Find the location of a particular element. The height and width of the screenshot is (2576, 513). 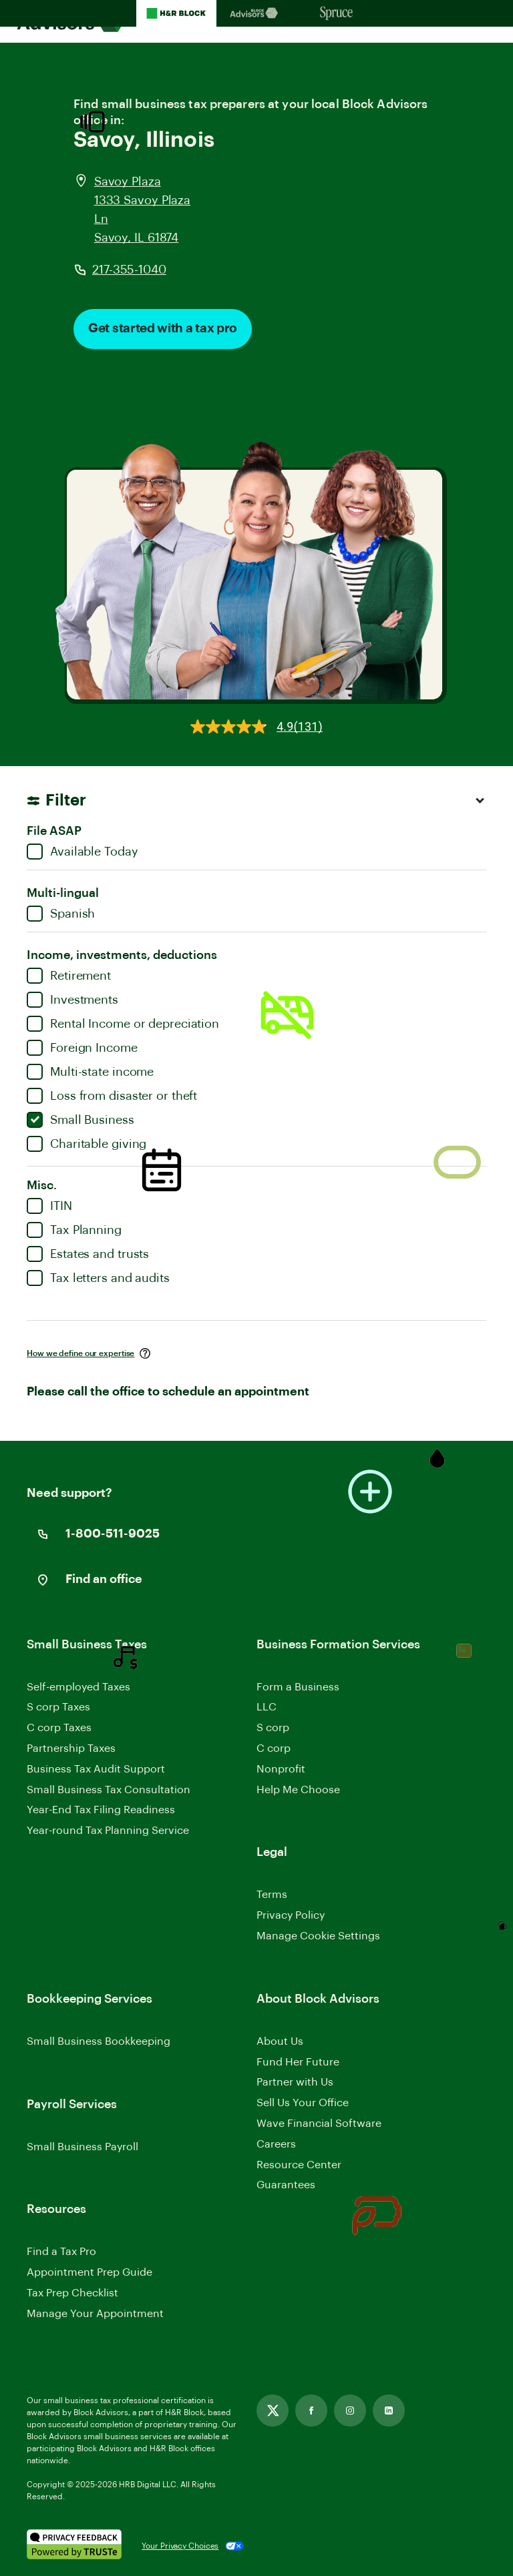

bus service unavailable or cancelled is located at coordinates (287, 1015).